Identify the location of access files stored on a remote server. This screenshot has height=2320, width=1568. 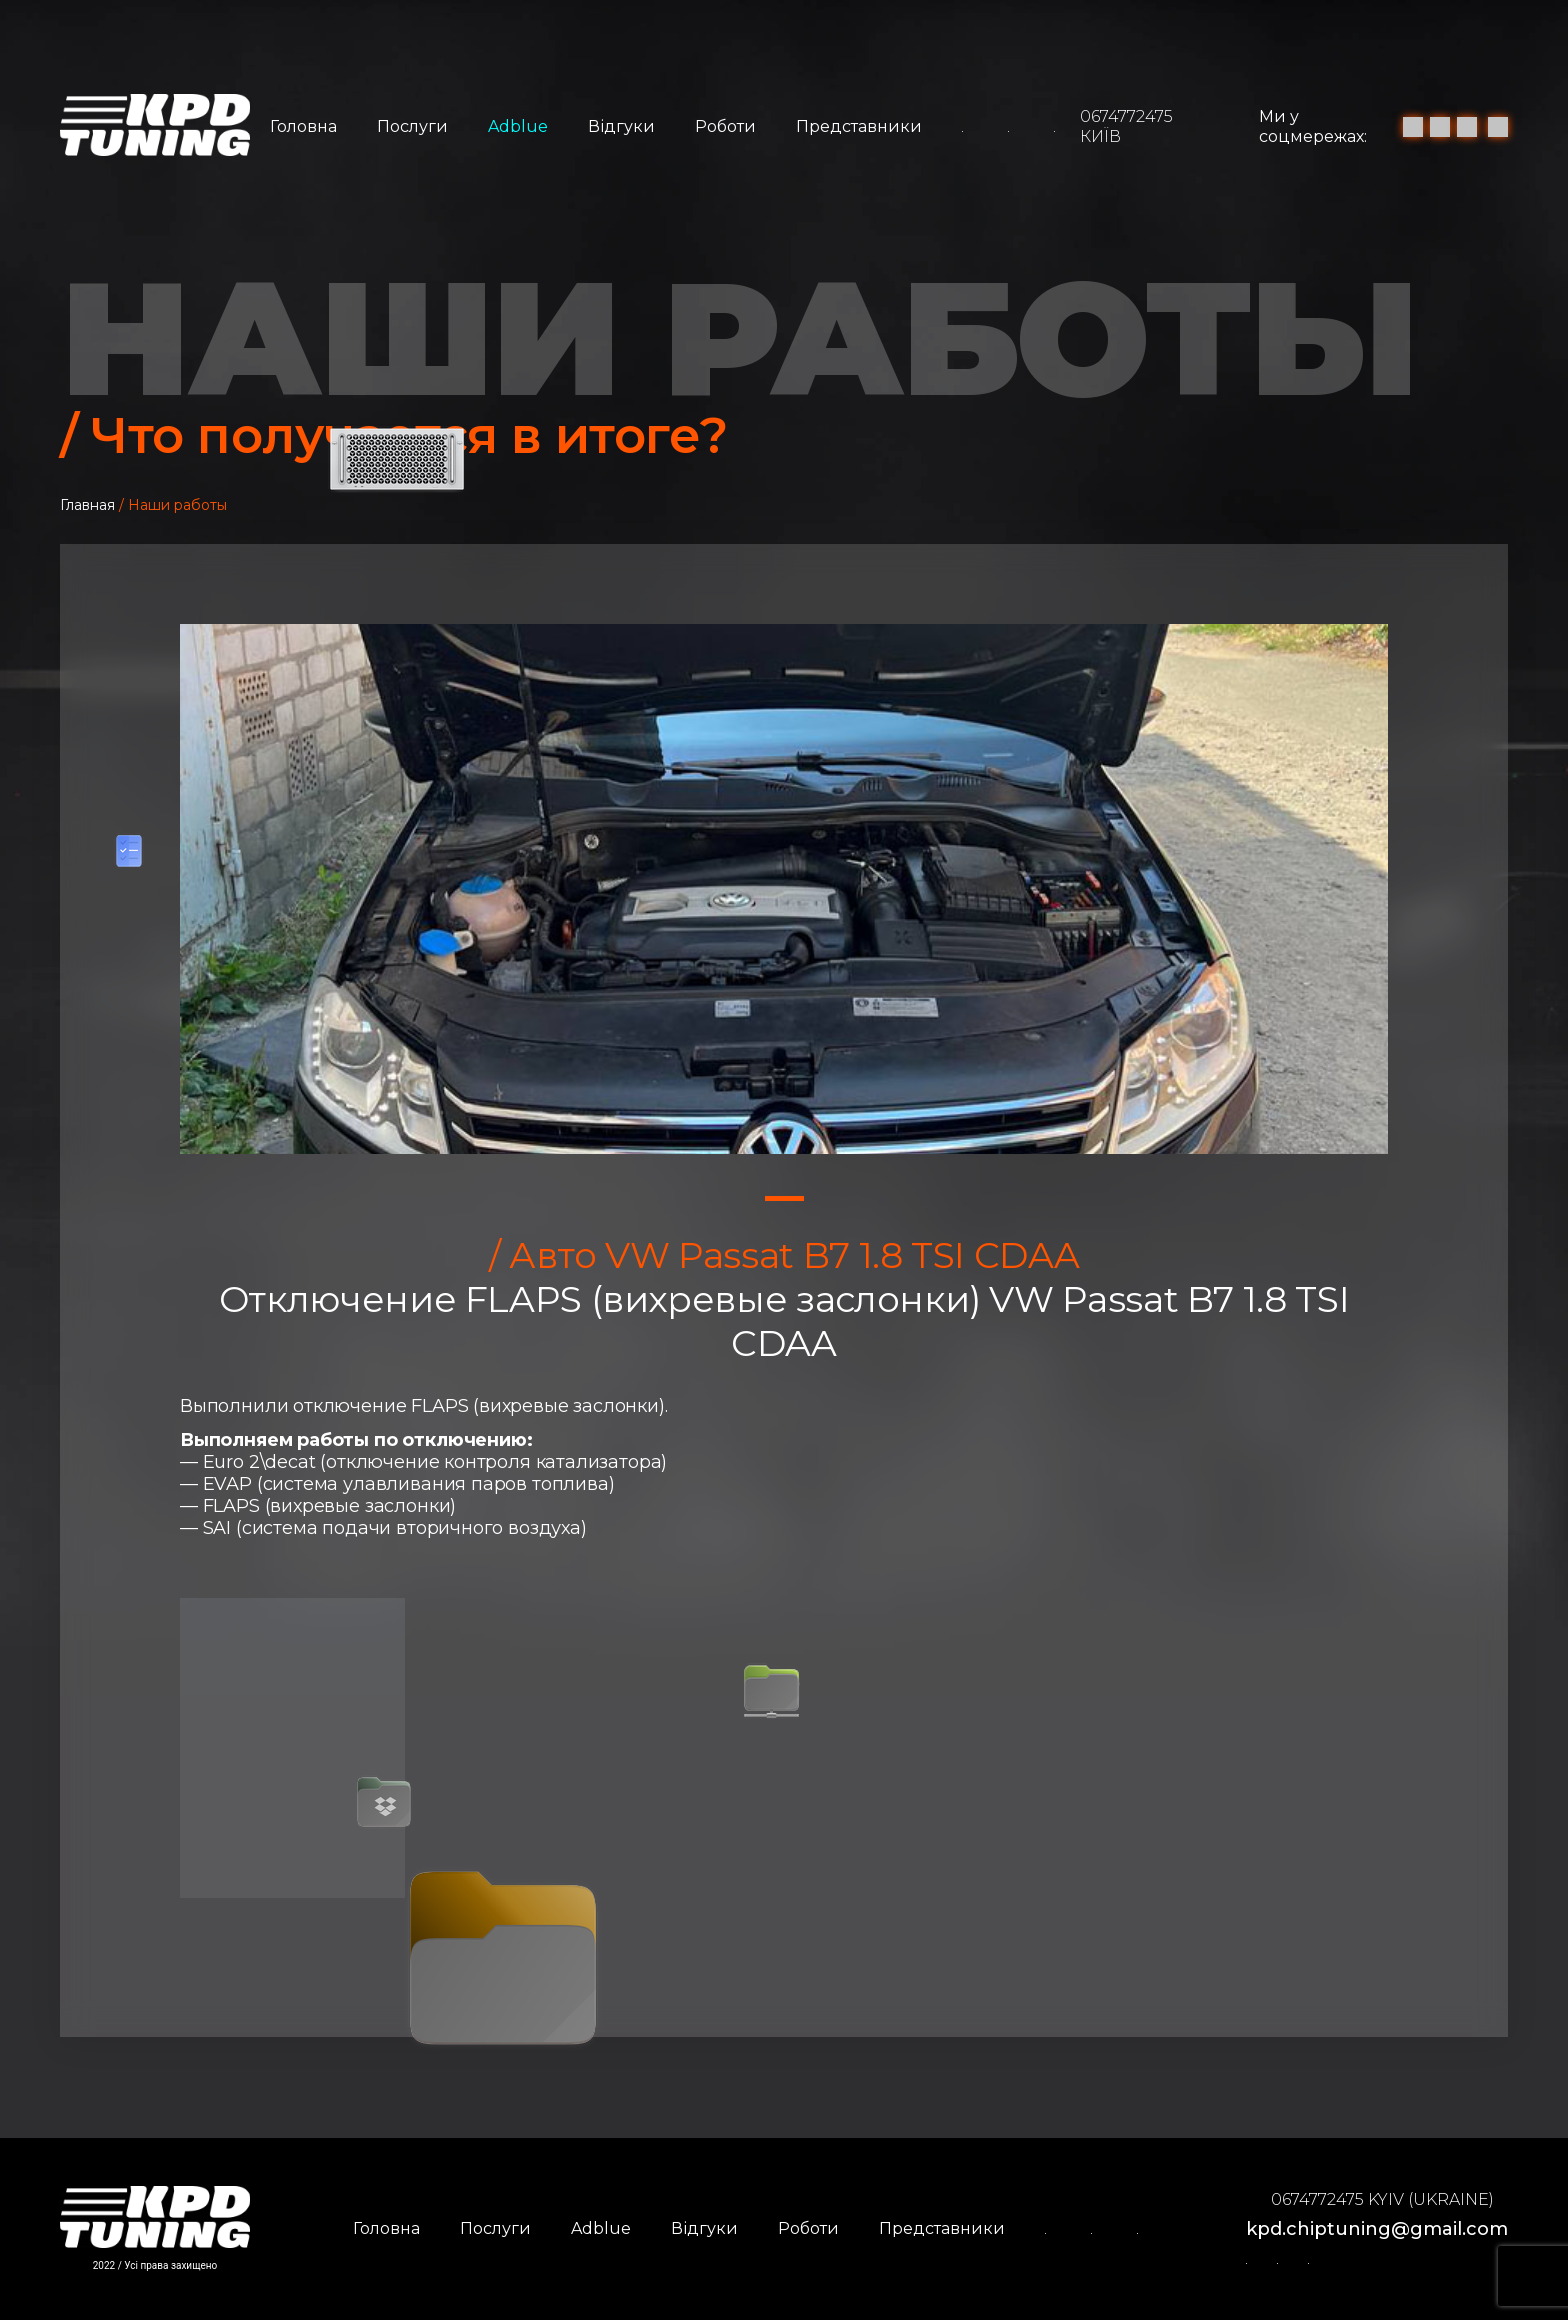
(771, 1690).